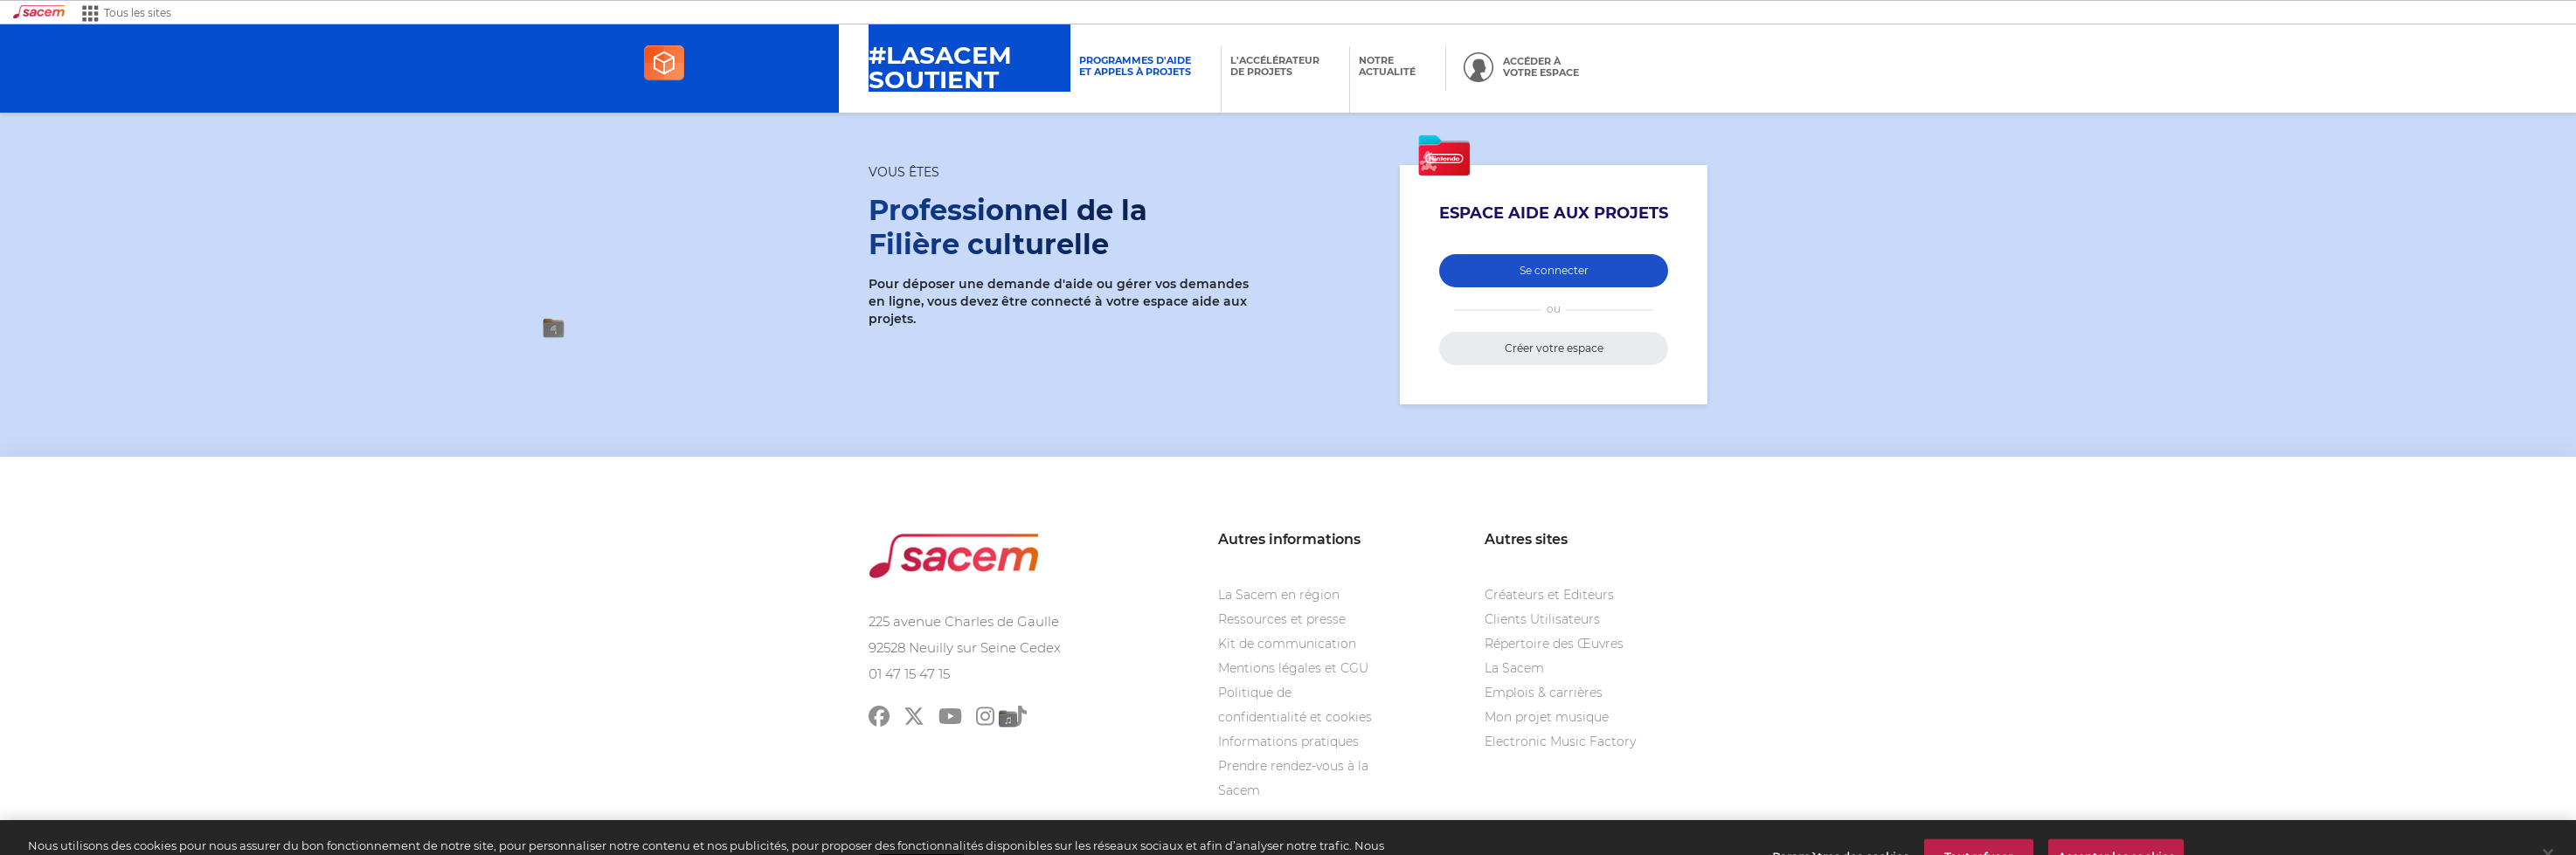  What do you see at coordinates (553, 328) in the screenshot?
I see `open your insync cloud sync folder` at bounding box center [553, 328].